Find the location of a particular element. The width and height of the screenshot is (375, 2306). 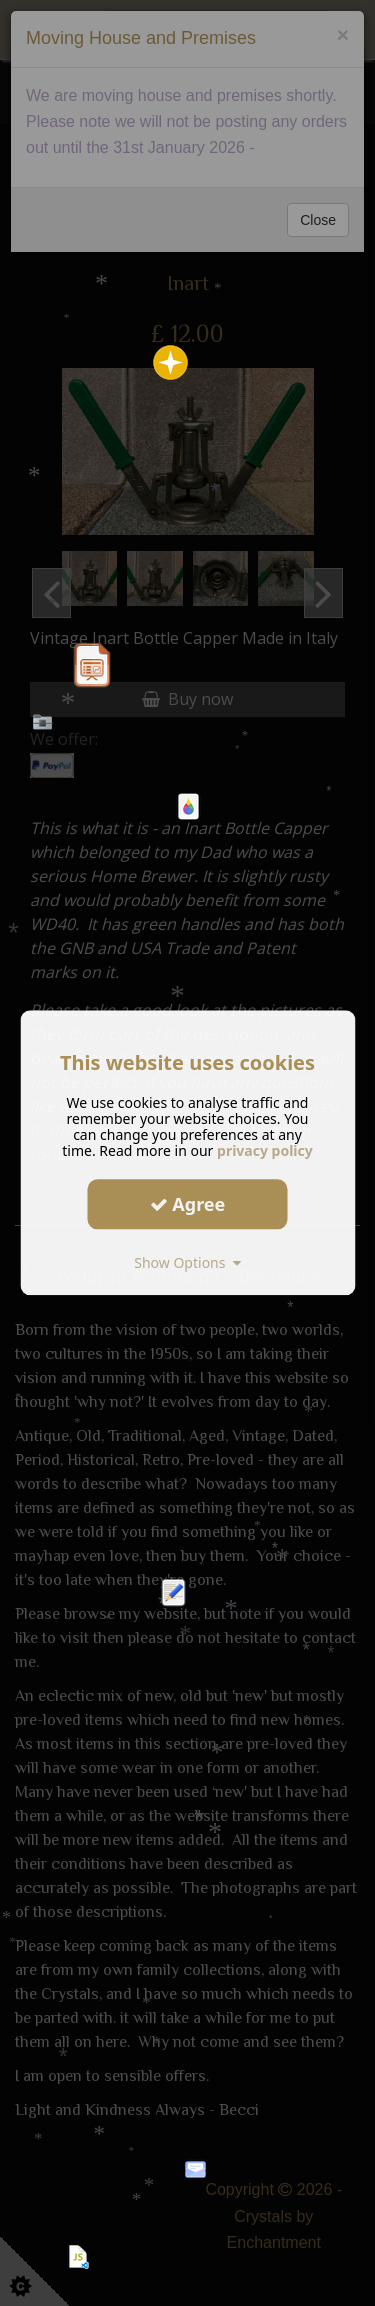

open the mail application is located at coordinates (195, 2169).